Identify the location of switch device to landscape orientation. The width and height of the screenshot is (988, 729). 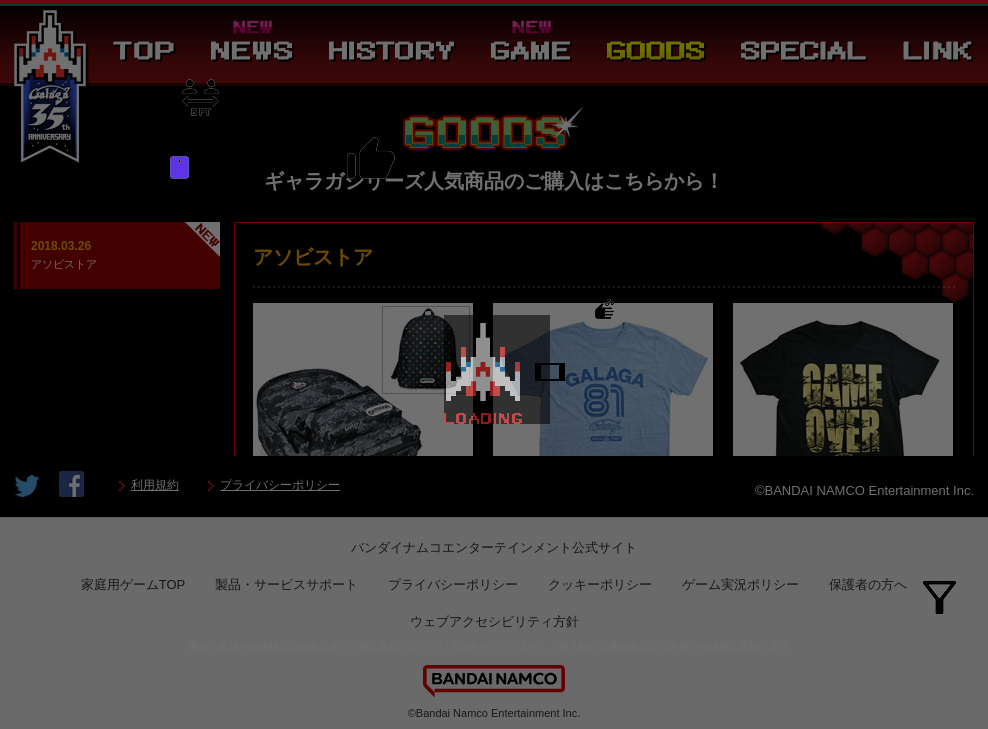
(550, 372).